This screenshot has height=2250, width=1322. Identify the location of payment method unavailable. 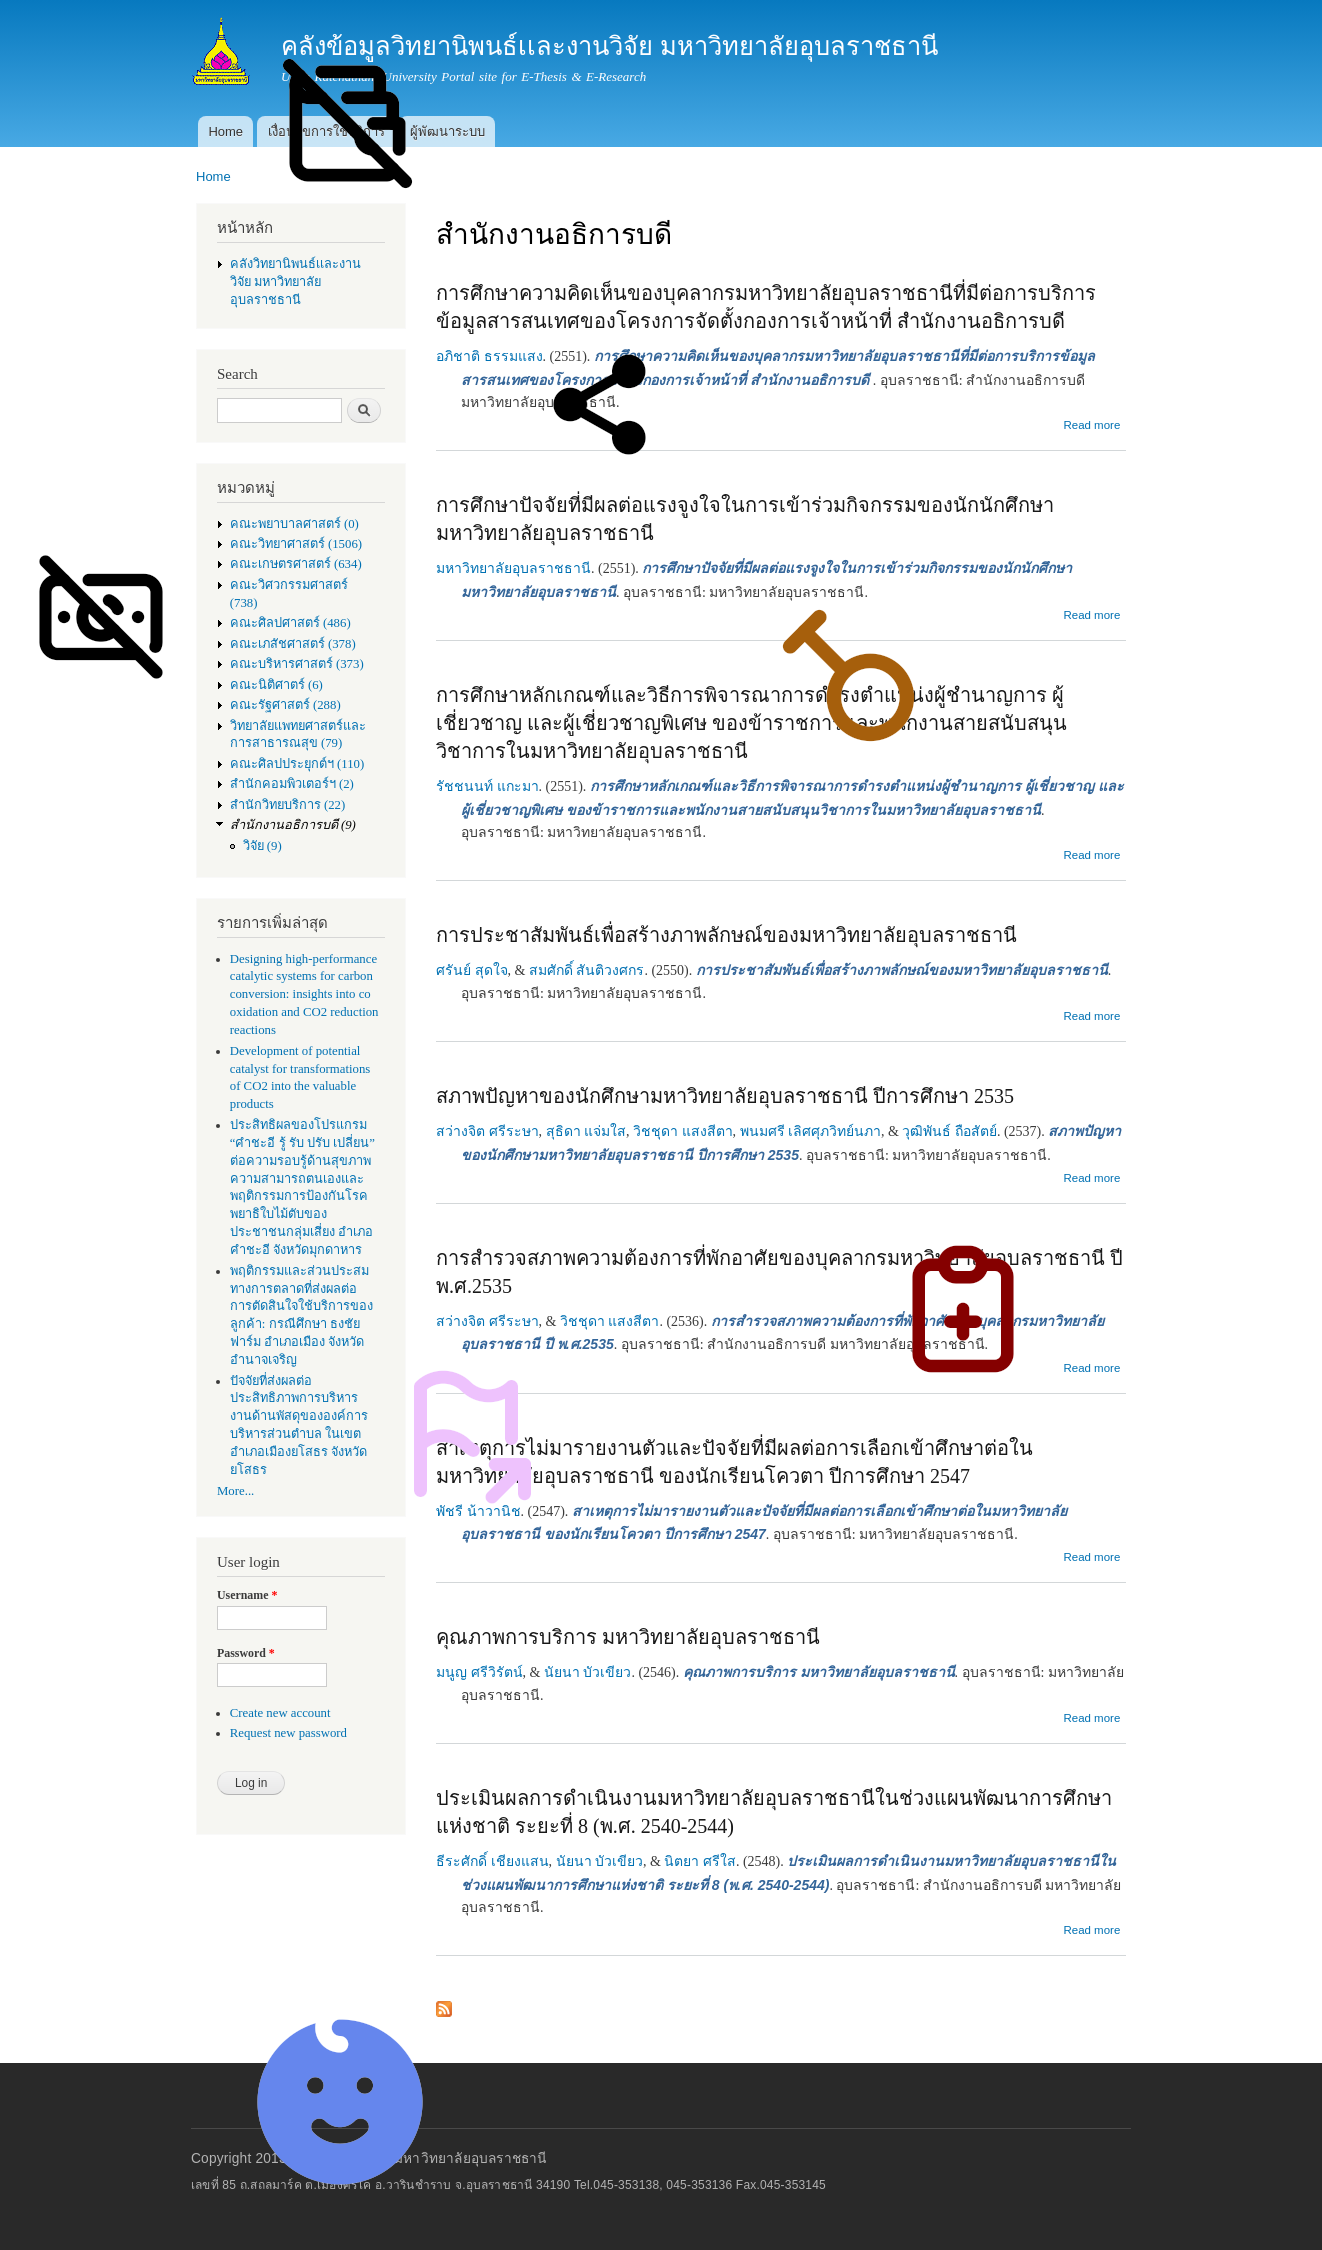
(101, 617).